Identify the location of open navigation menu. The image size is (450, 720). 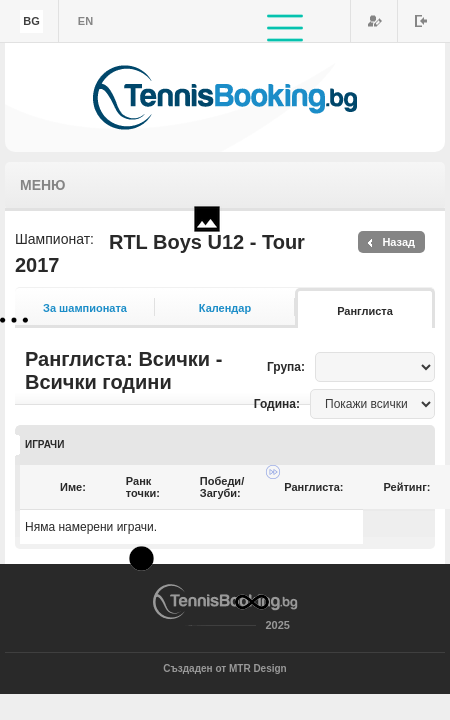
(285, 28).